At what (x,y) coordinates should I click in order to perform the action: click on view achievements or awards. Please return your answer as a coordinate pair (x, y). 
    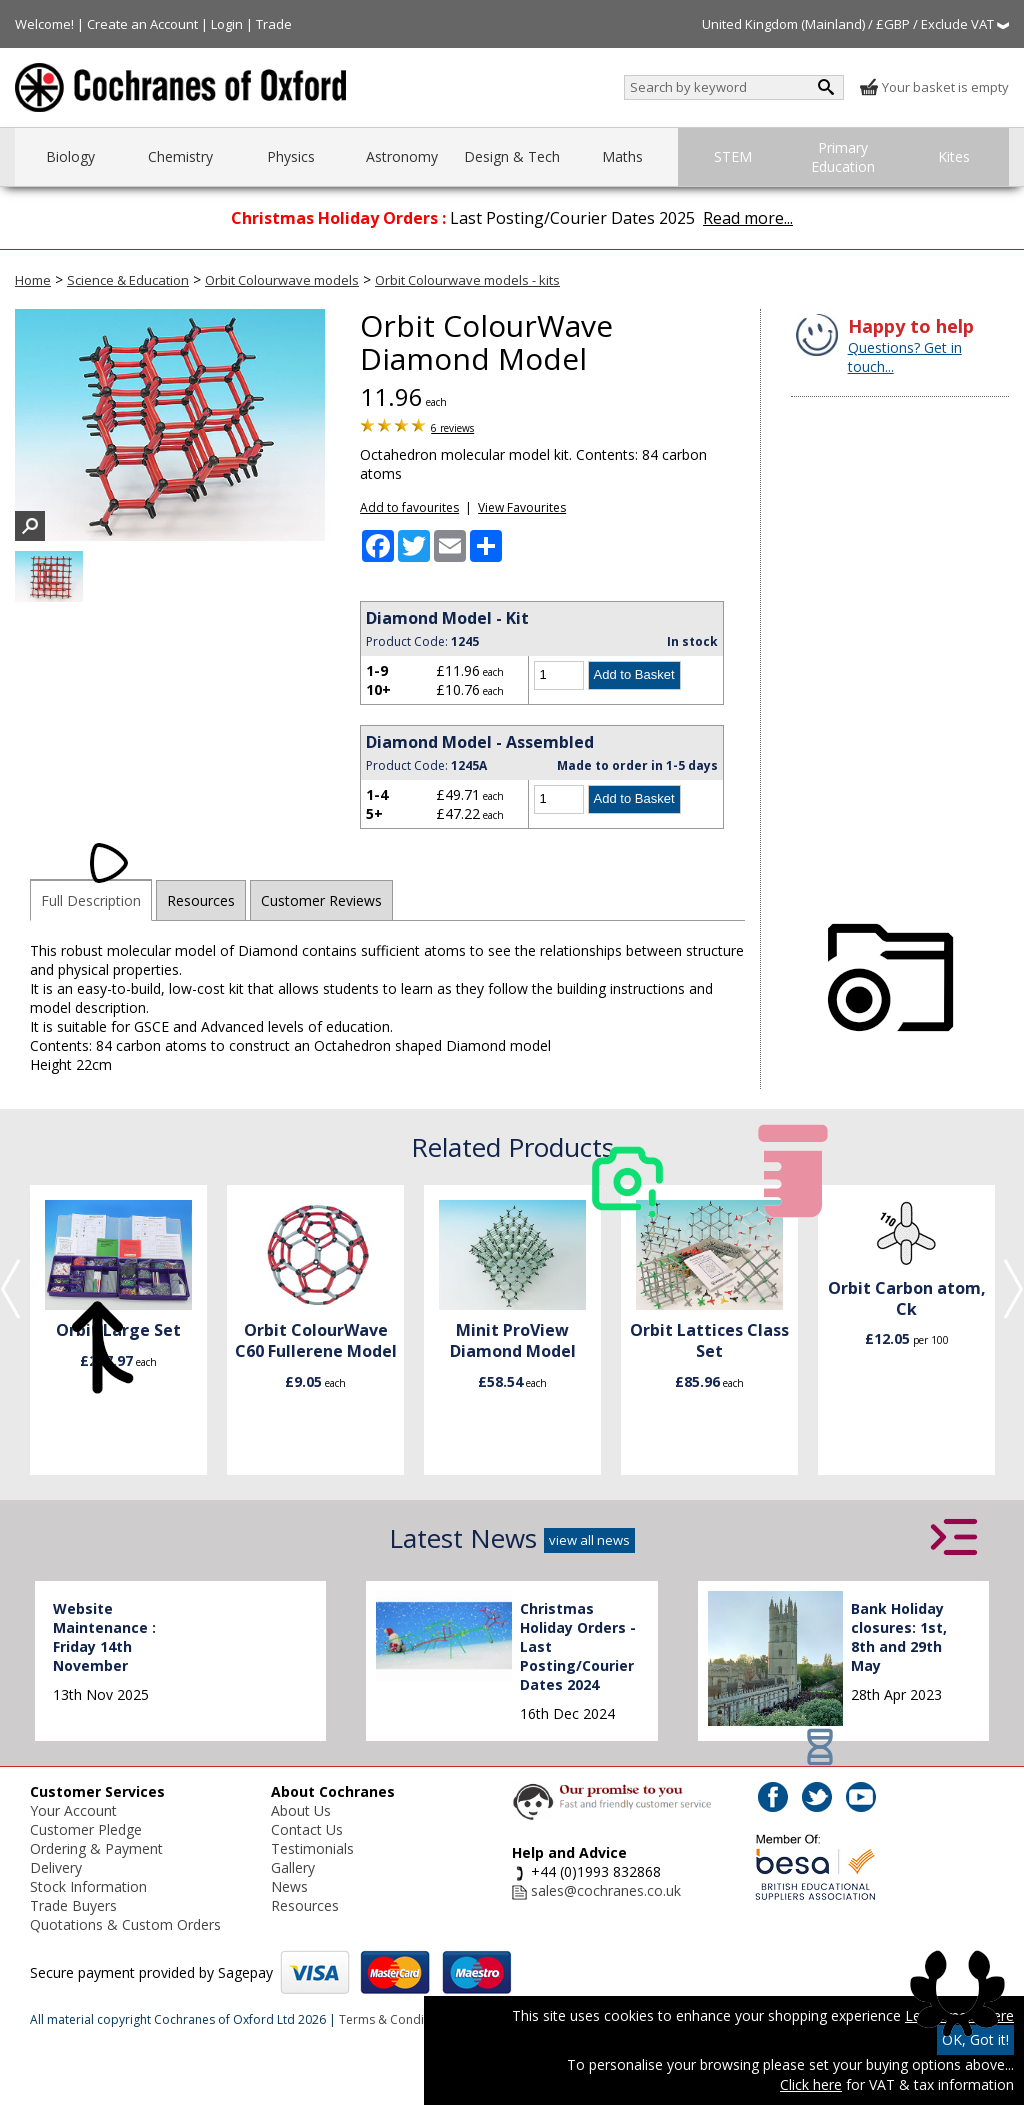
    Looking at the image, I should click on (957, 1993).